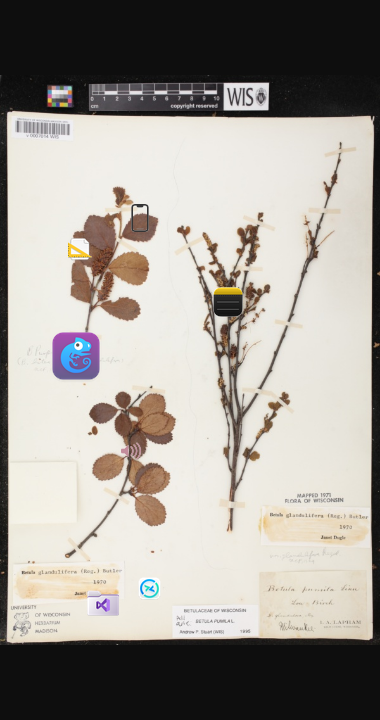  I want to click on adjust speaker or audio output settings, so click(131, 451).